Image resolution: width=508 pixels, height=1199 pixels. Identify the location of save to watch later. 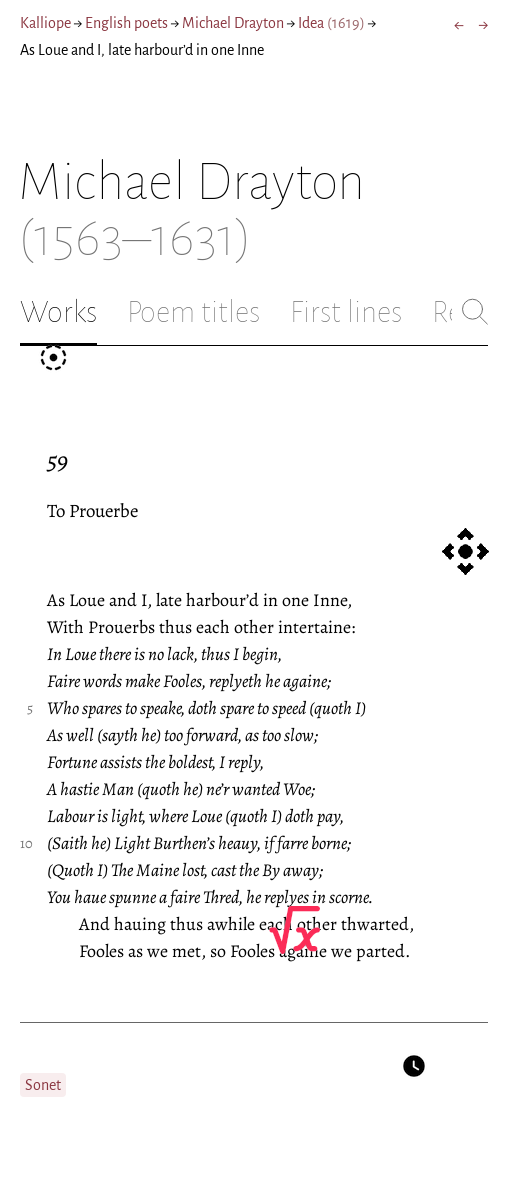
(414, 1066).